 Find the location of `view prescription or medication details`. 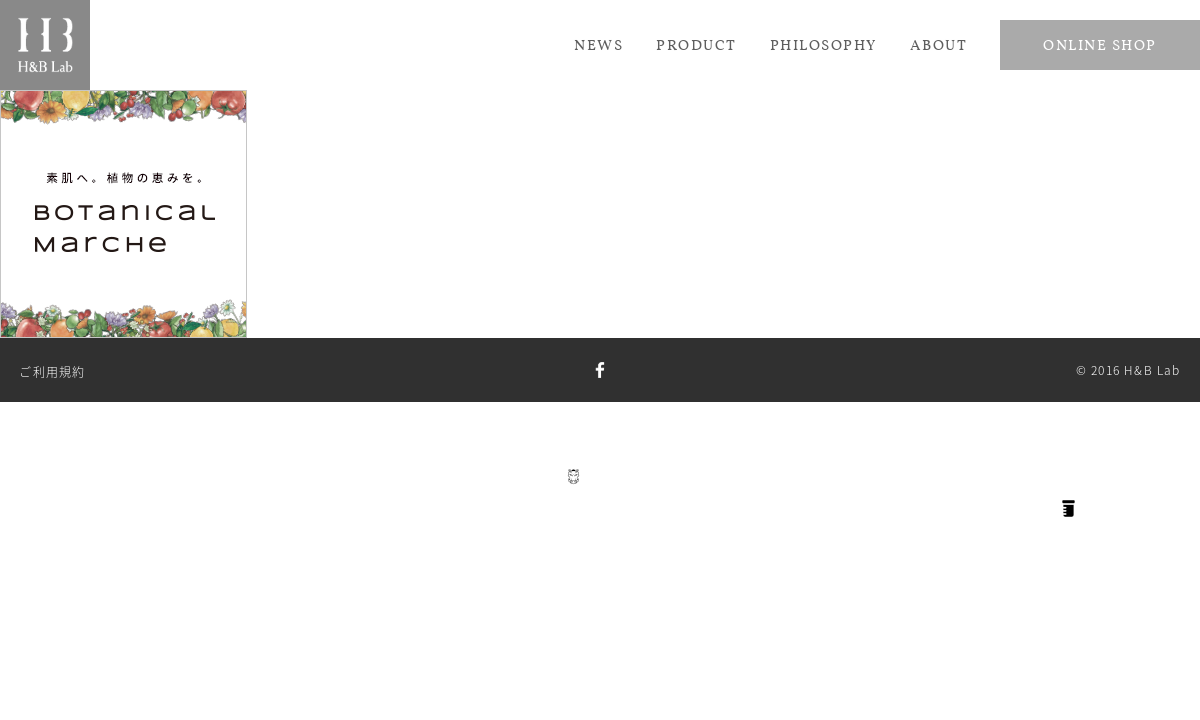

view prescription or medication details is located at coordinates (1068, 508).